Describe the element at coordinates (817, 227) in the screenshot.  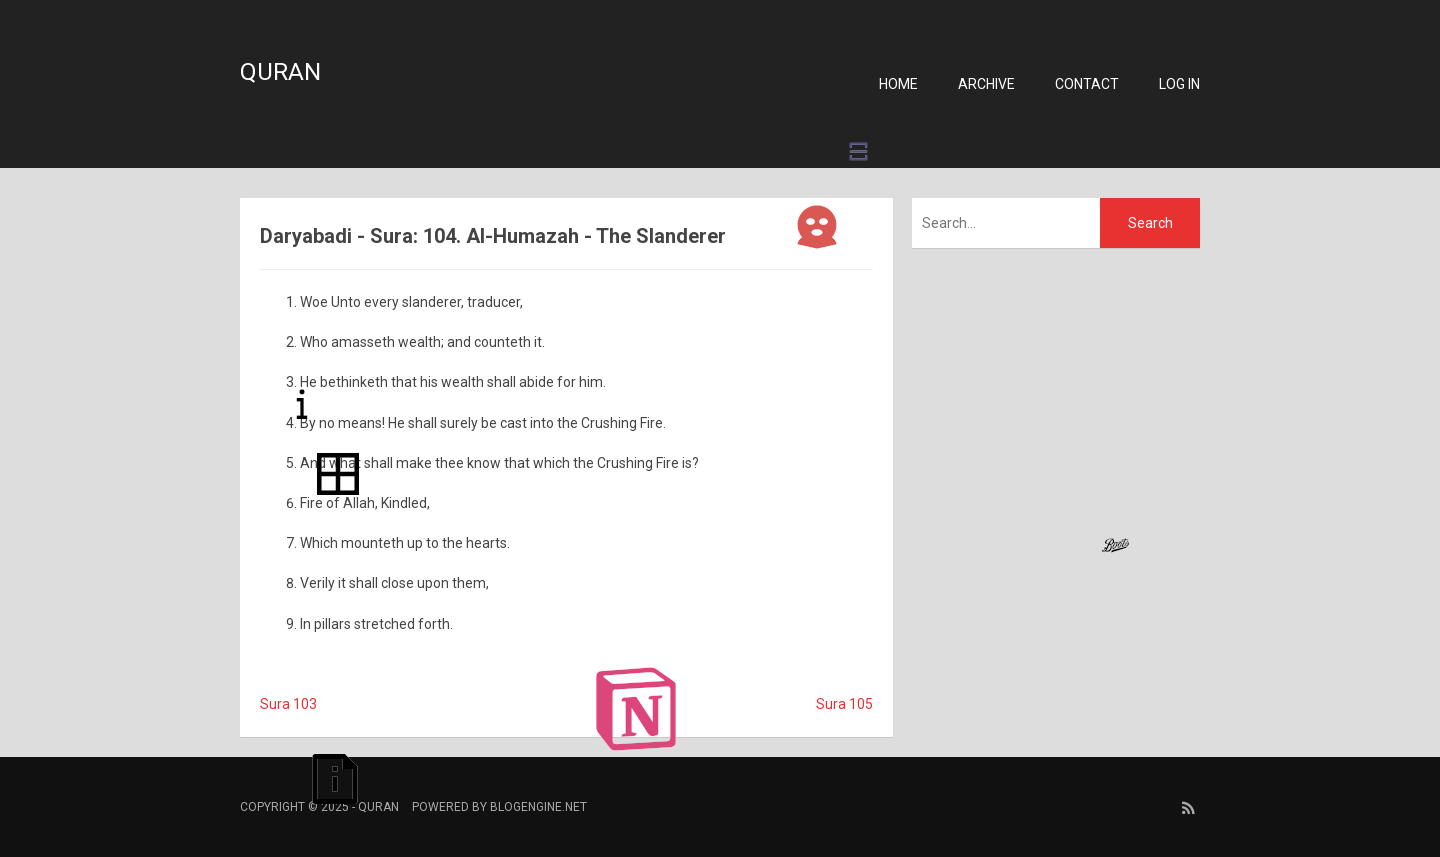
I see `indicates criminal or suspicious user profile` at that location.